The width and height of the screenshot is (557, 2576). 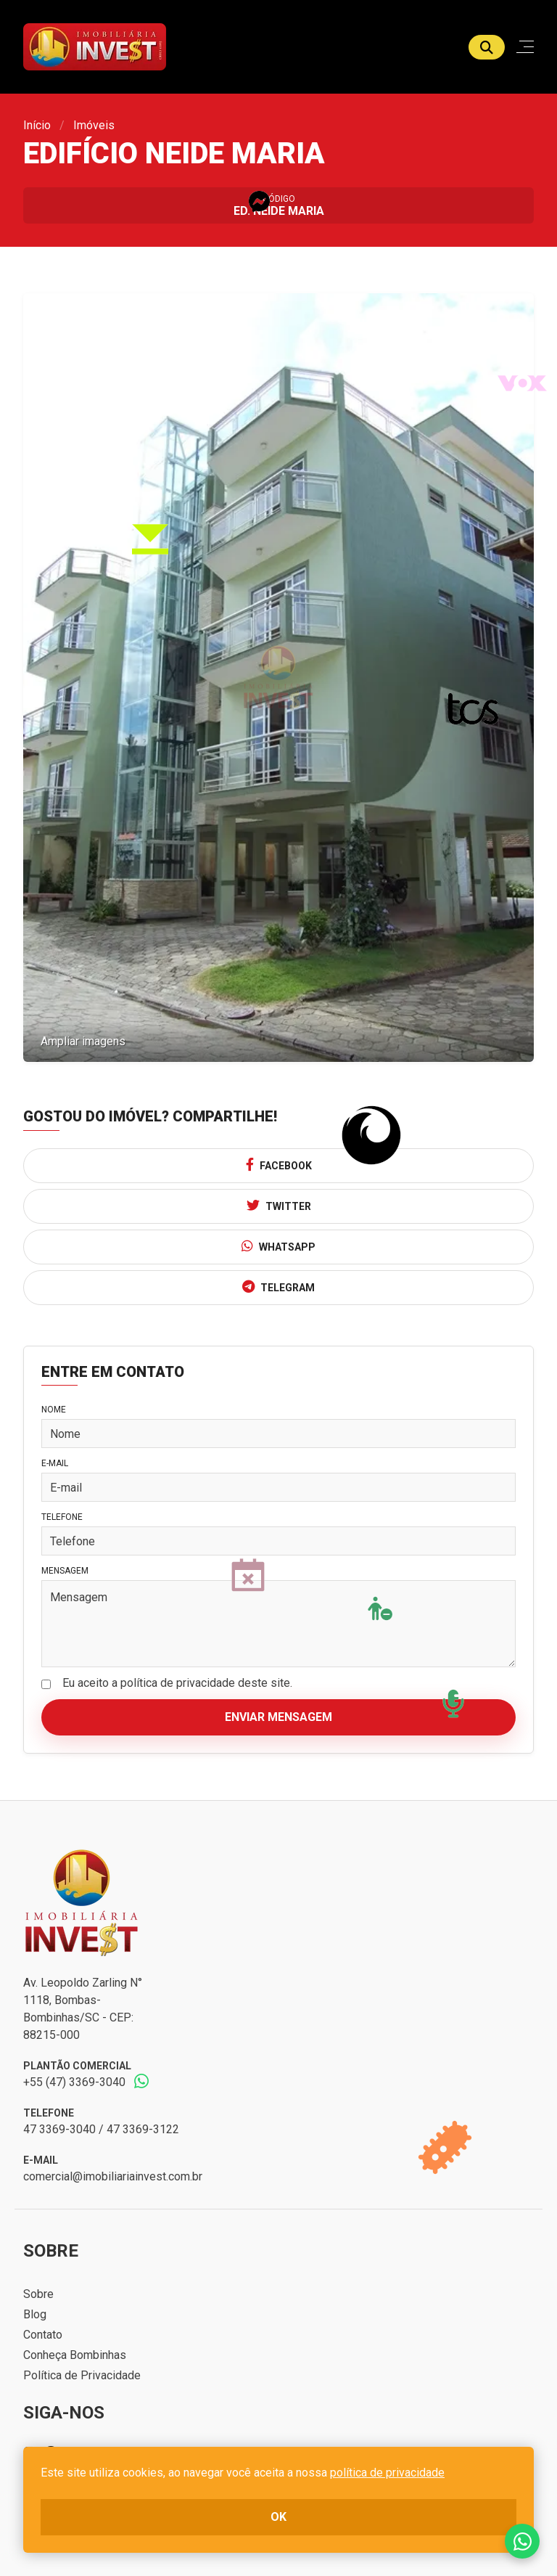 What do you see at coordinates (371, 1135) in the screenshot?
I see `open Firefox browser` at bounding box center [371, 1135].